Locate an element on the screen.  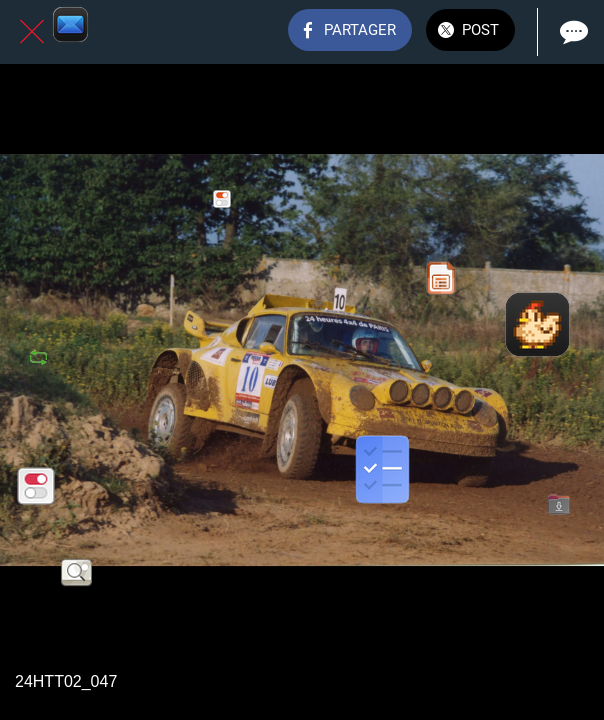
open the image viewer application is located at coordinates (76, 572).